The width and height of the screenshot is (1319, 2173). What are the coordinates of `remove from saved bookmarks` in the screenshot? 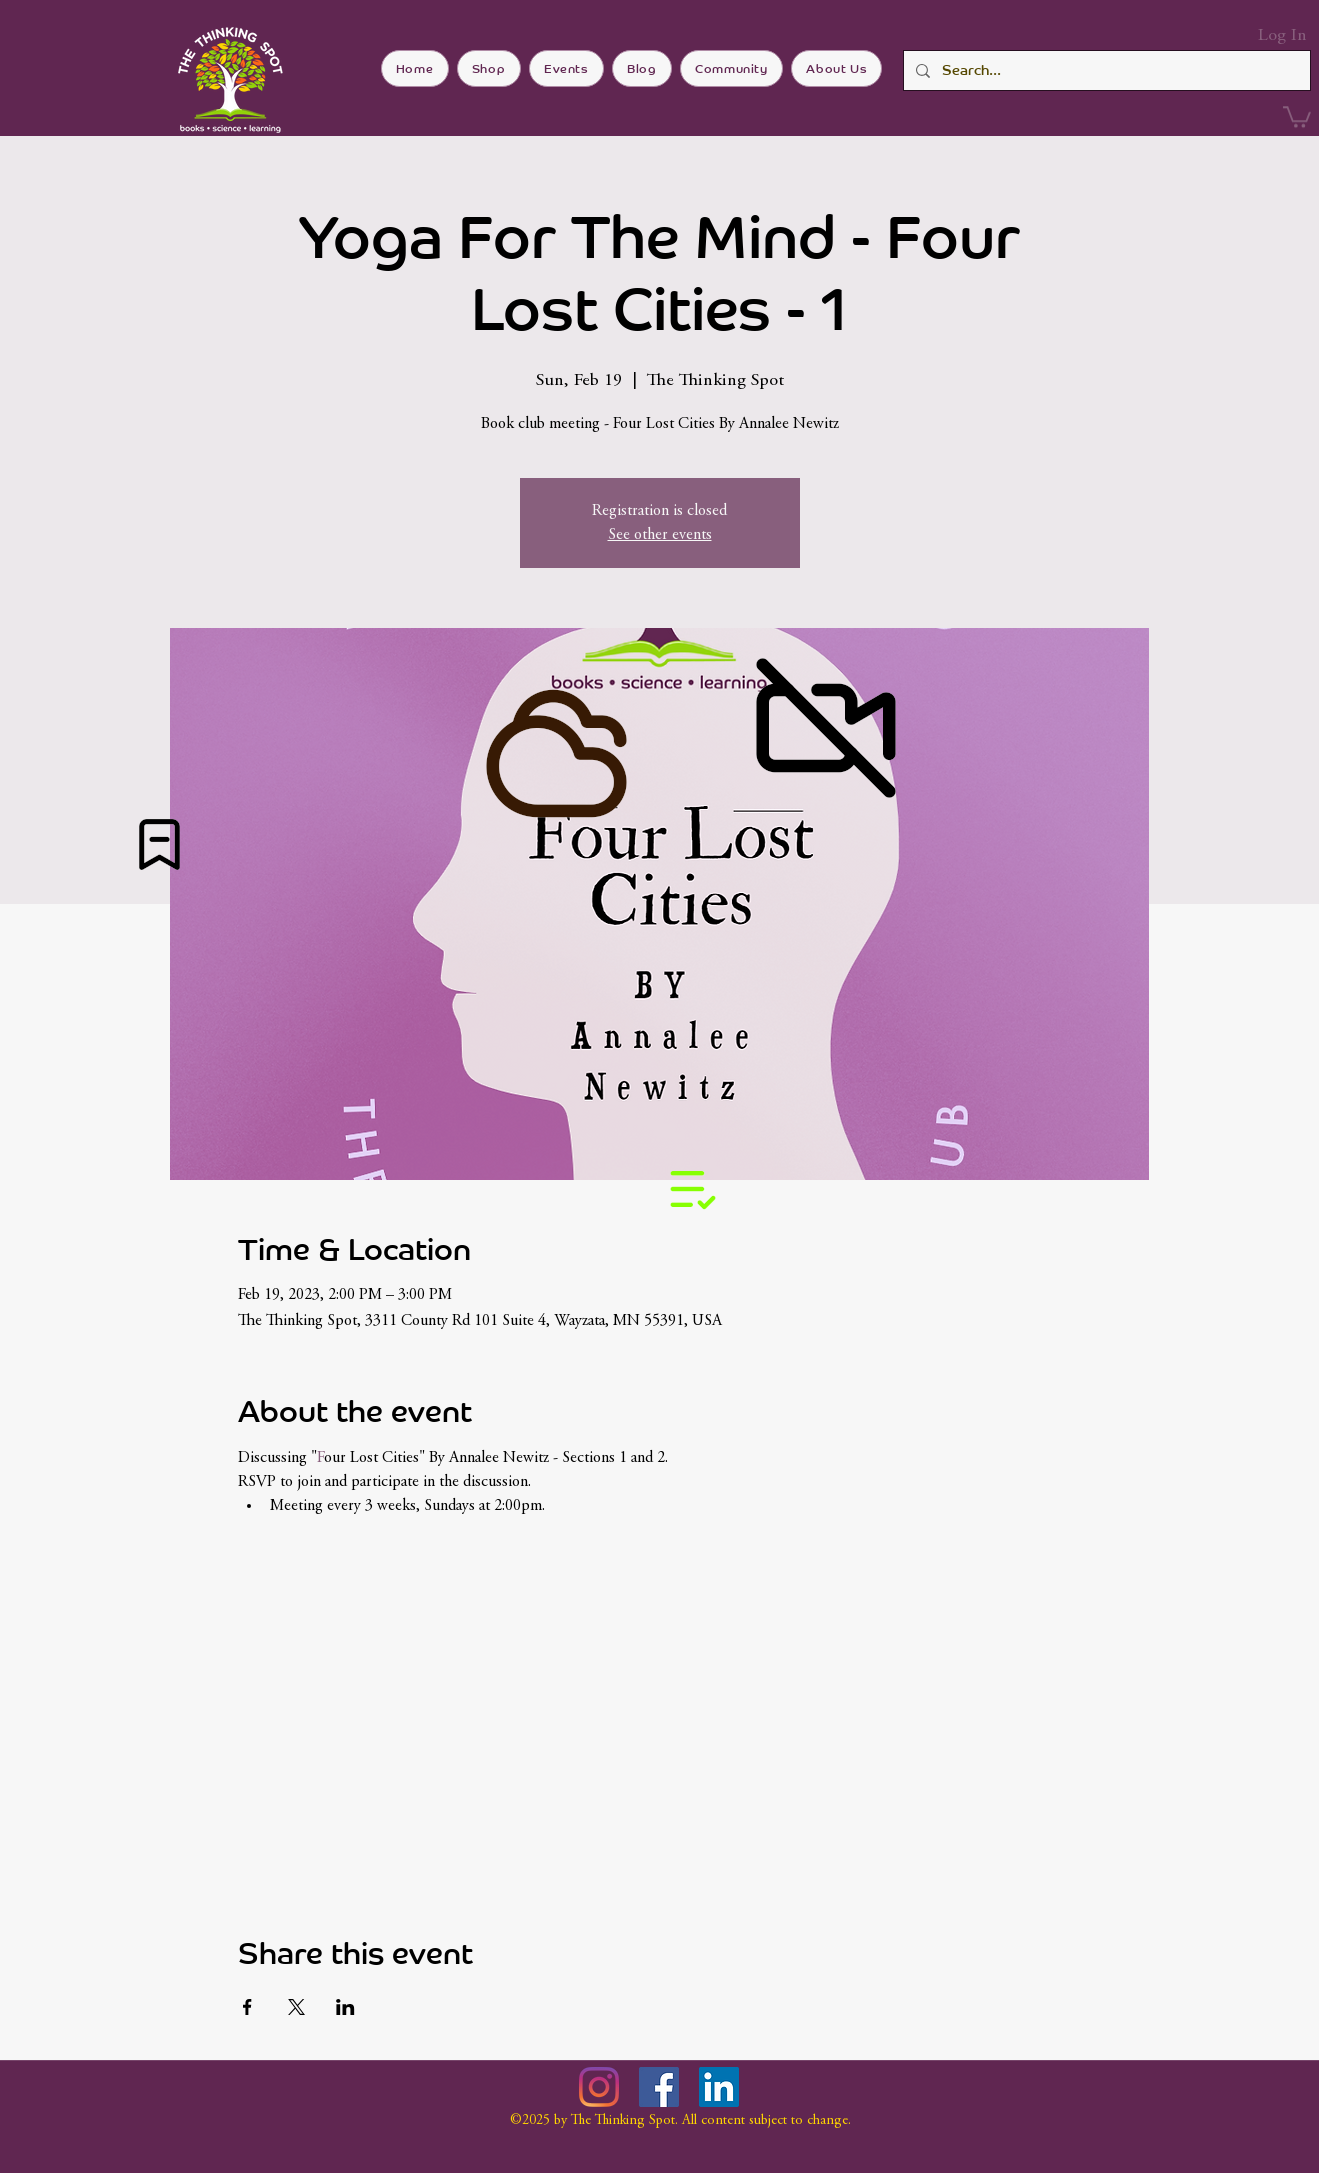 It's located at (159, 844).